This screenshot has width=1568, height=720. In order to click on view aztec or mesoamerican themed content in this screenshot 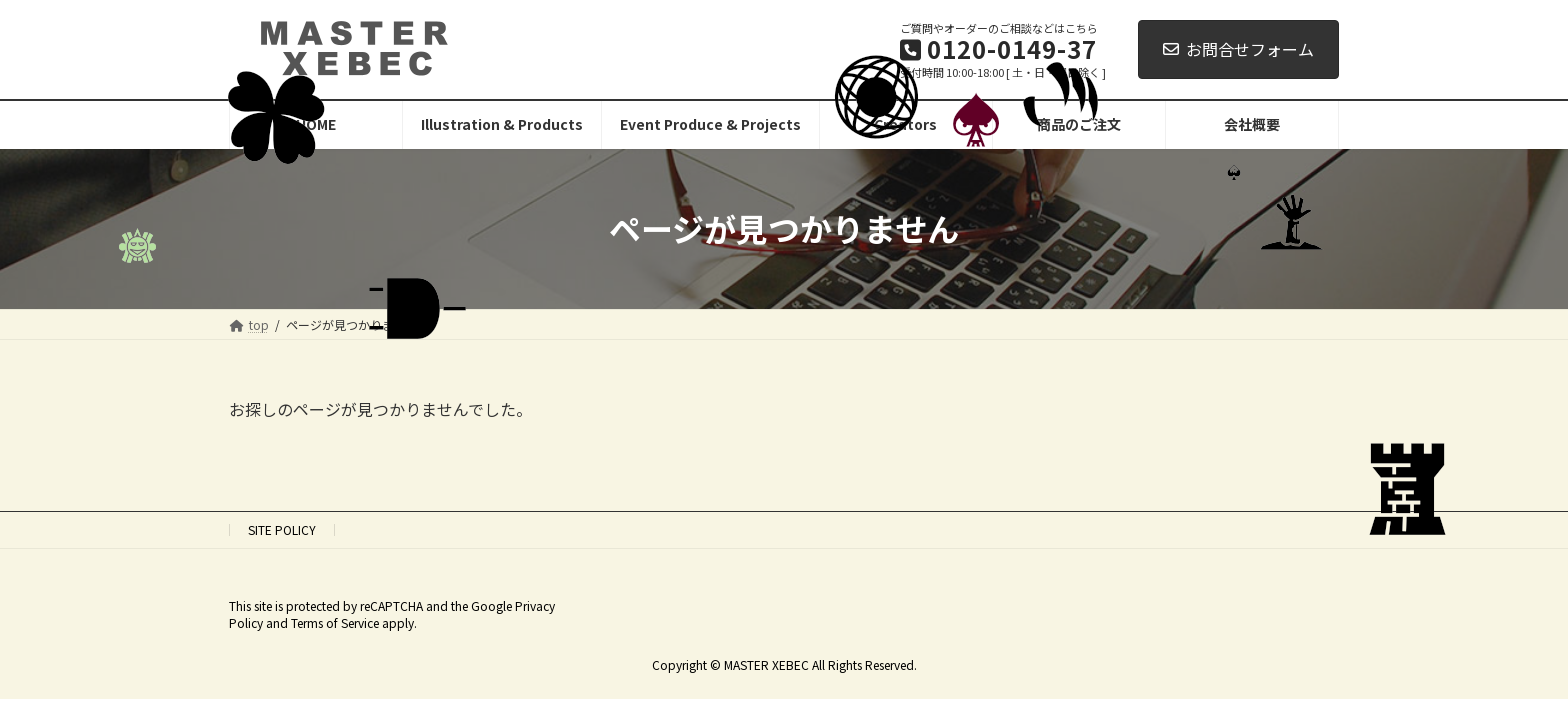, I will do `click(137, 245)`.